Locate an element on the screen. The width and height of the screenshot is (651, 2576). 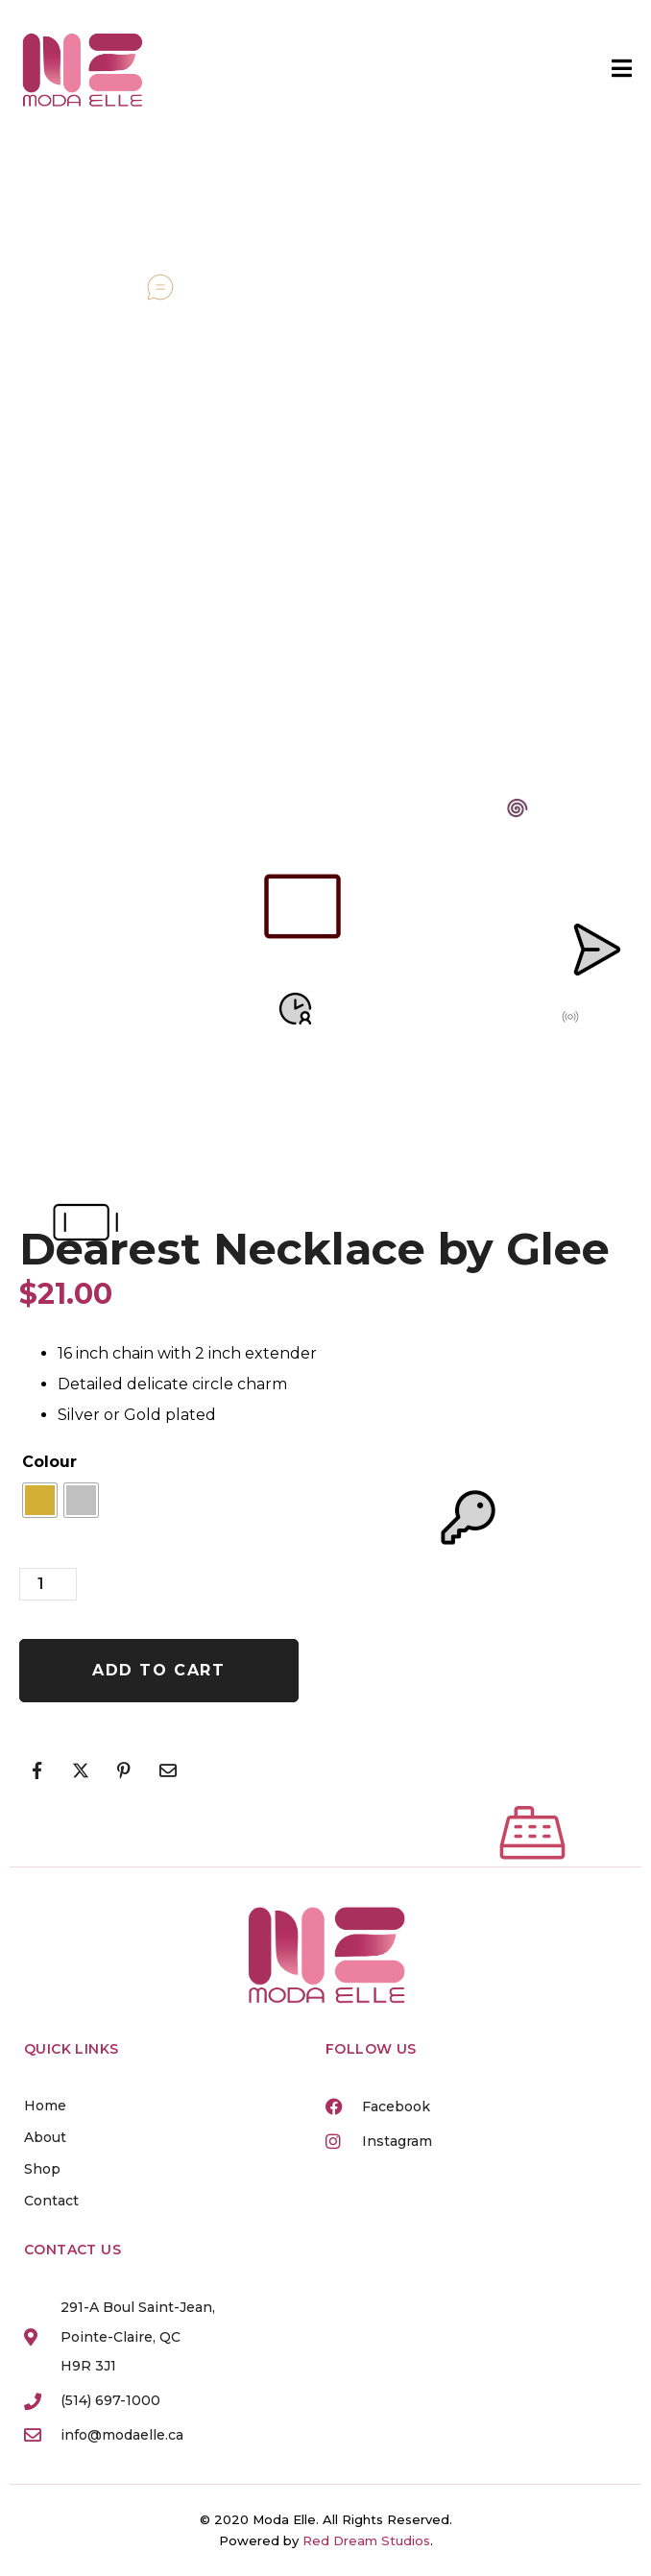
indicates low battery status is located at coordinates (84, 1222).